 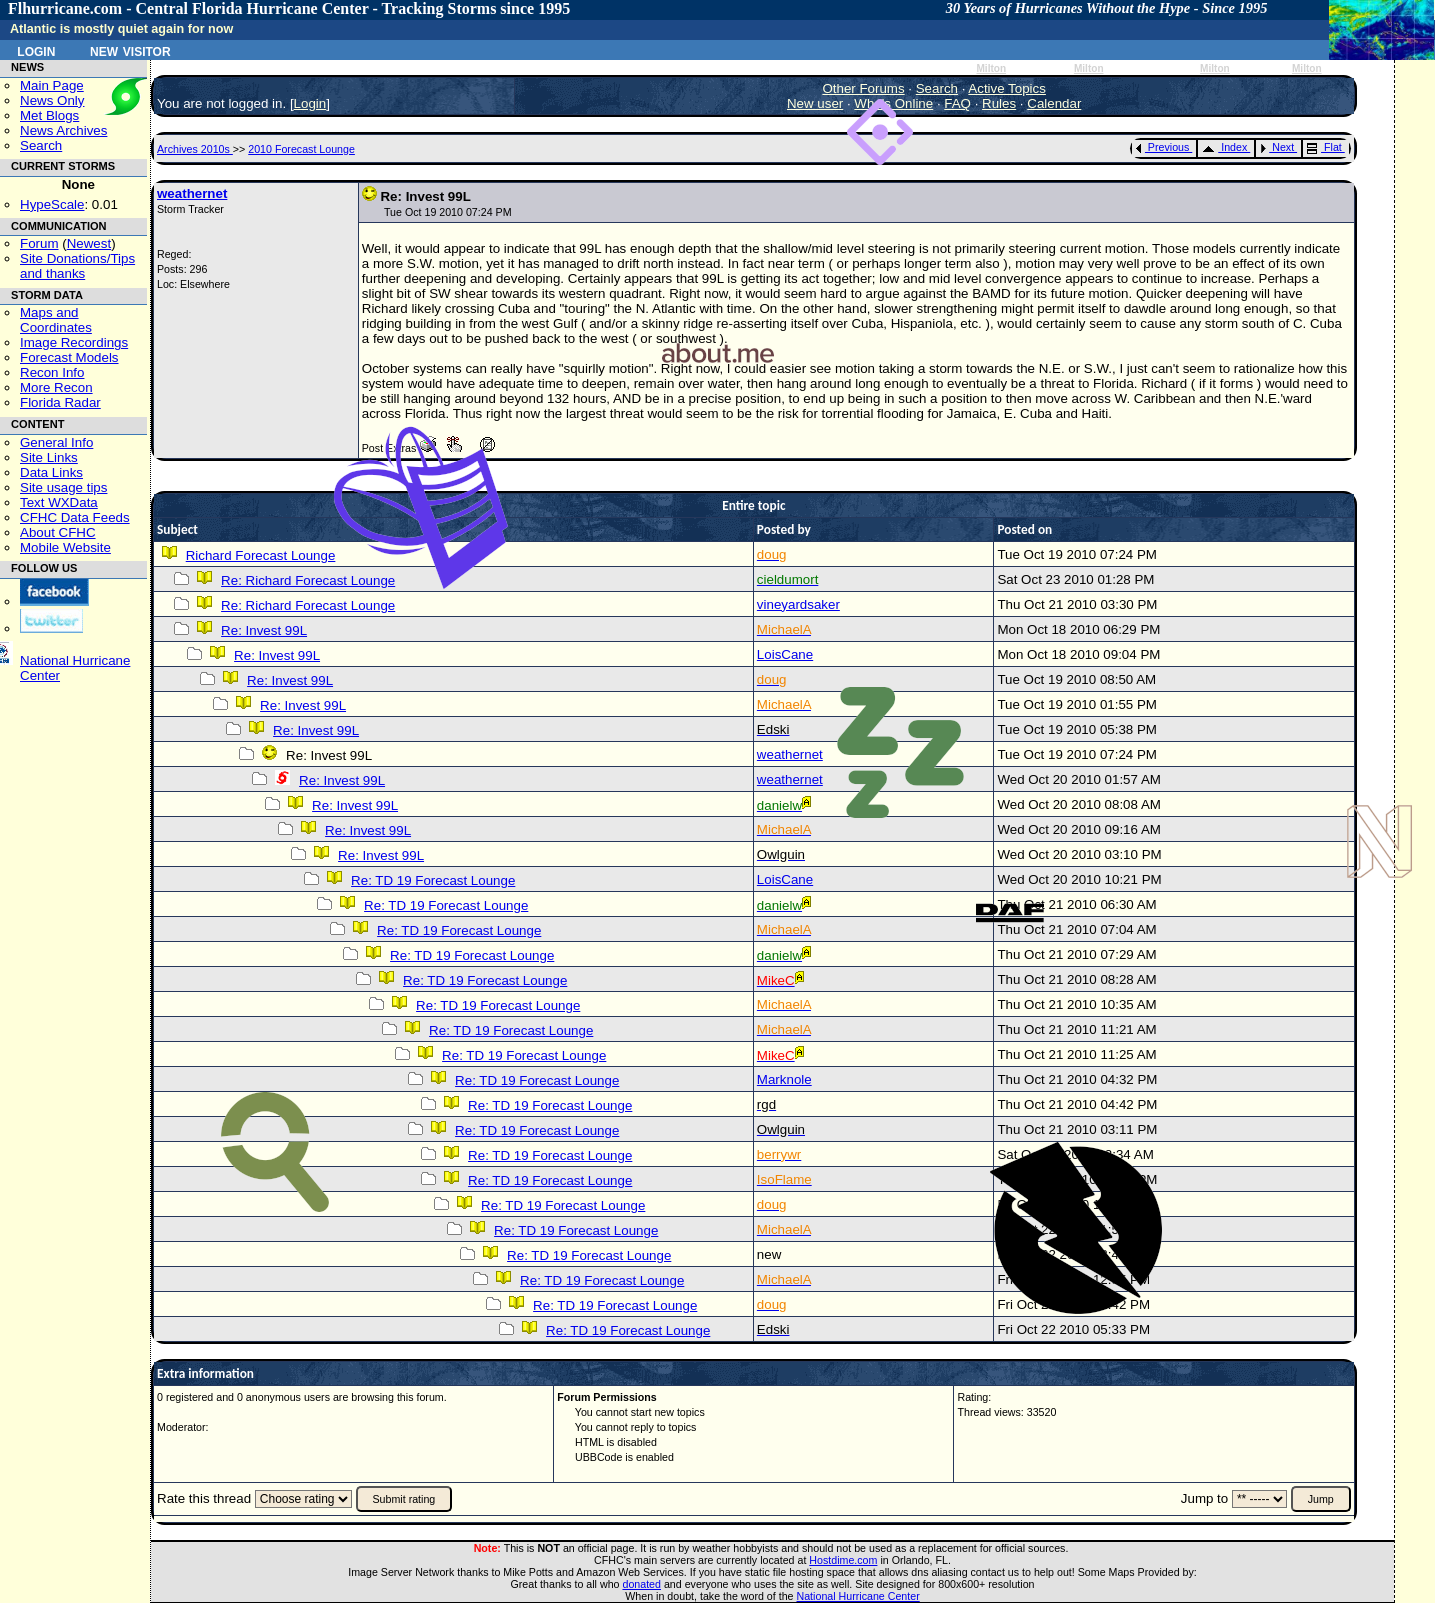 What do you see at coordinates (1076, 1228) in the screenshot?
I see `Zap app logo` at bounding box center [1076, 1228].